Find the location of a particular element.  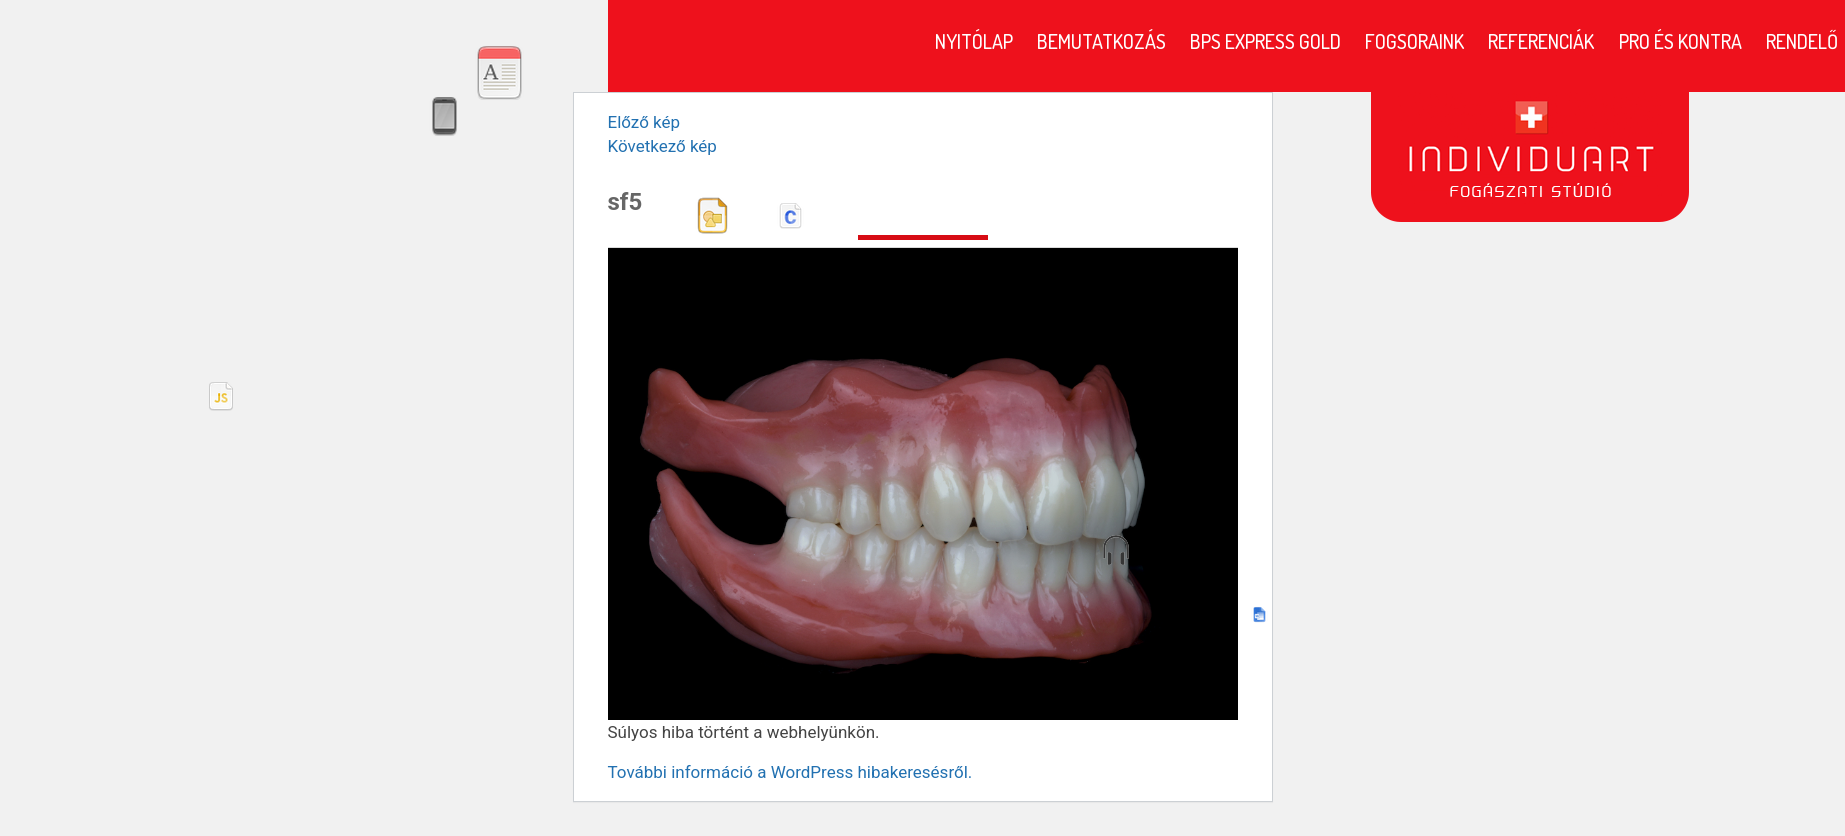

access phone or dialer settings is located at coordinates (444, 116).